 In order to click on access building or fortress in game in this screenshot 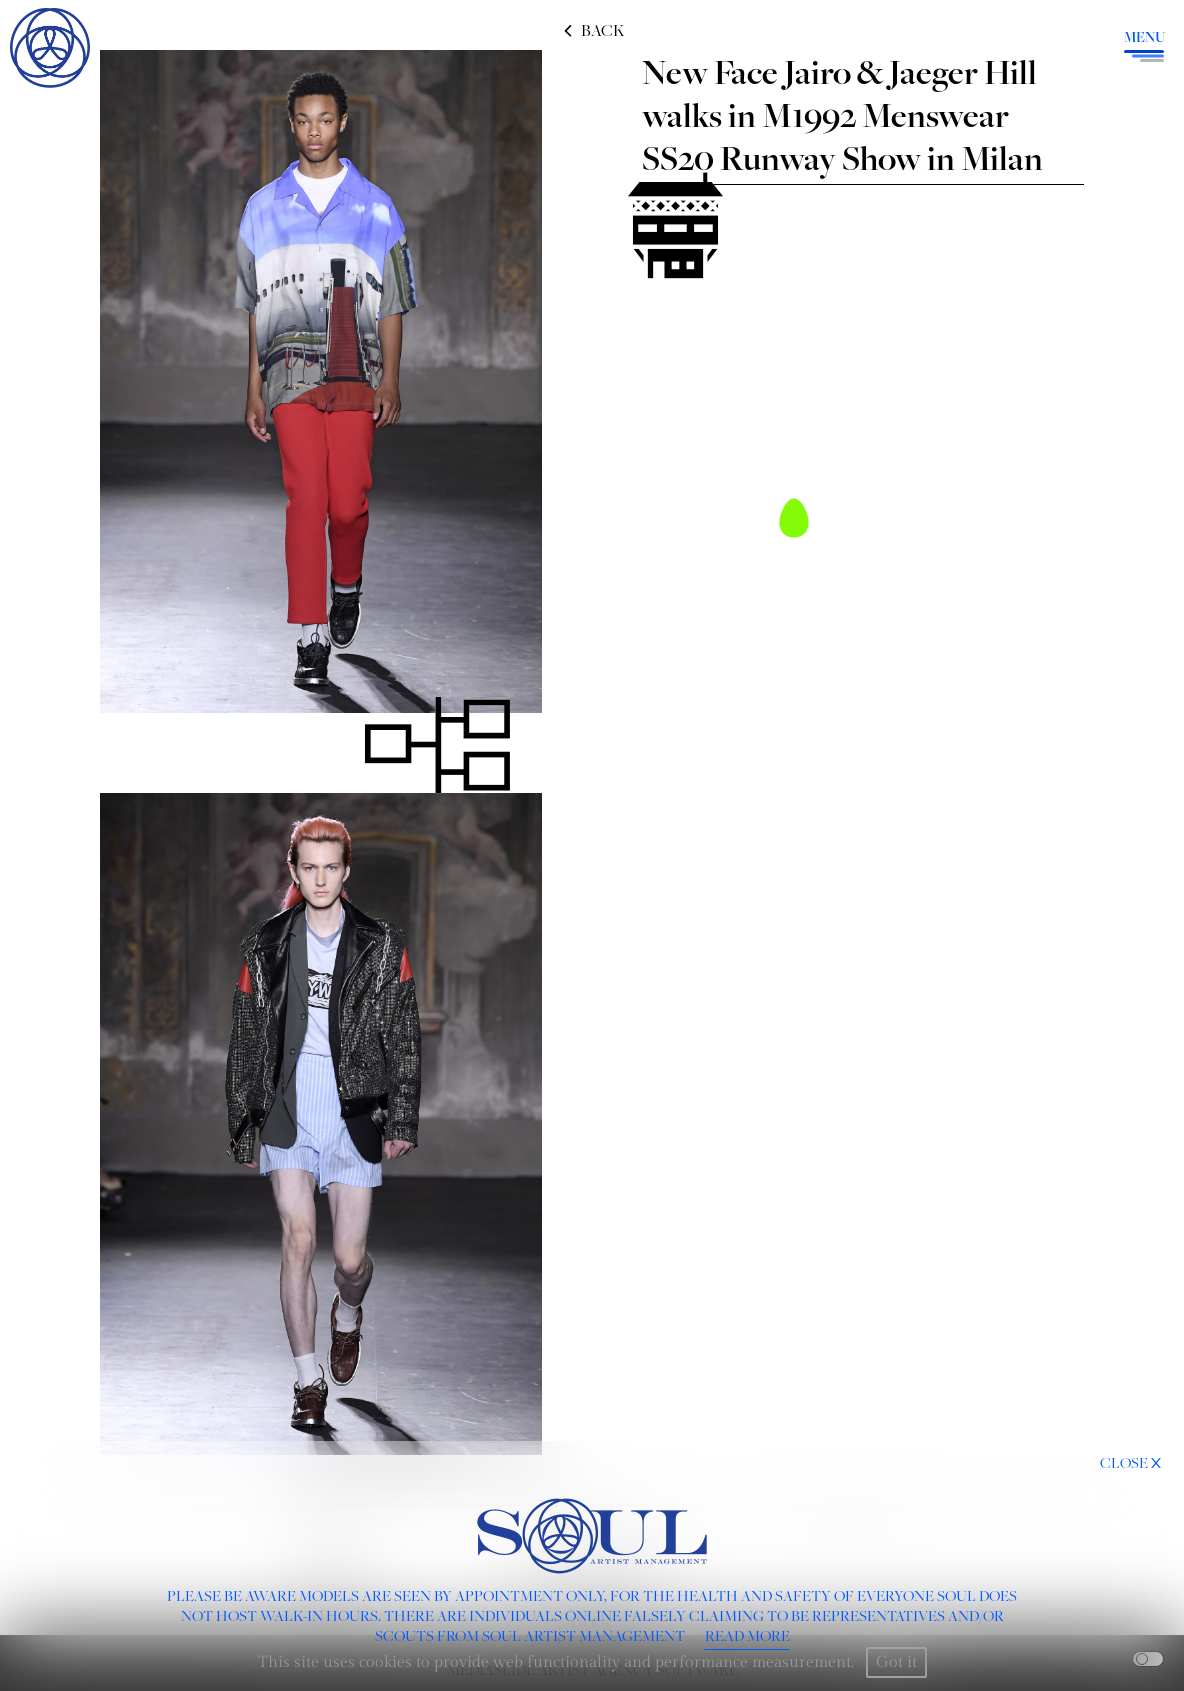, I will do `click(675, 224)`.